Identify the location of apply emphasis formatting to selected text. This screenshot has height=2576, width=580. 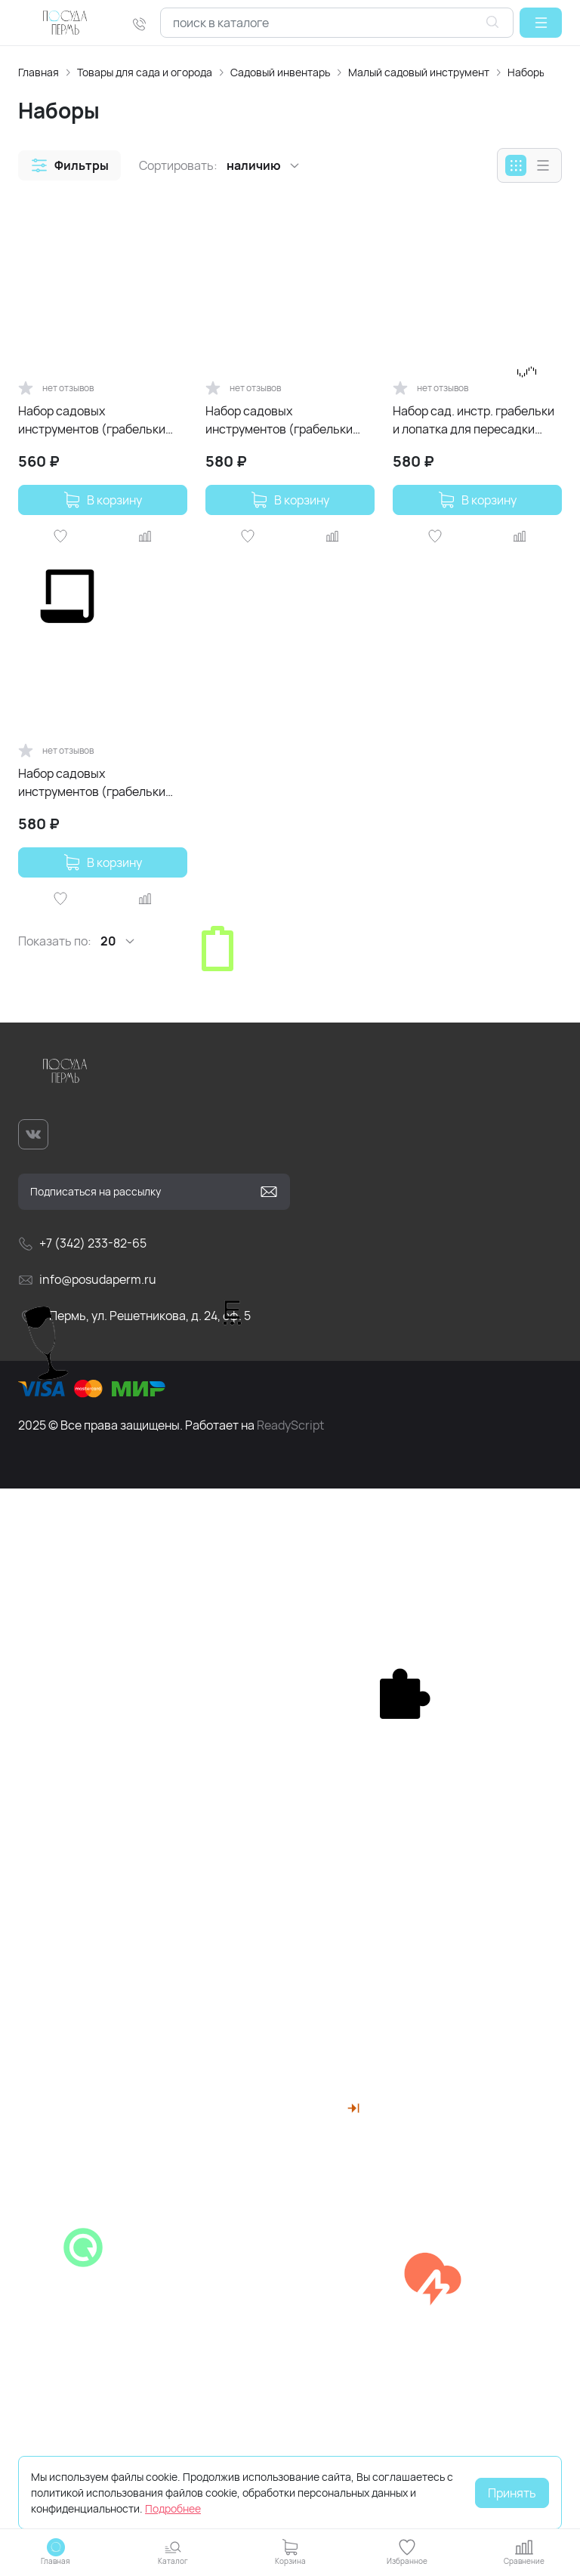
(232, 1312).